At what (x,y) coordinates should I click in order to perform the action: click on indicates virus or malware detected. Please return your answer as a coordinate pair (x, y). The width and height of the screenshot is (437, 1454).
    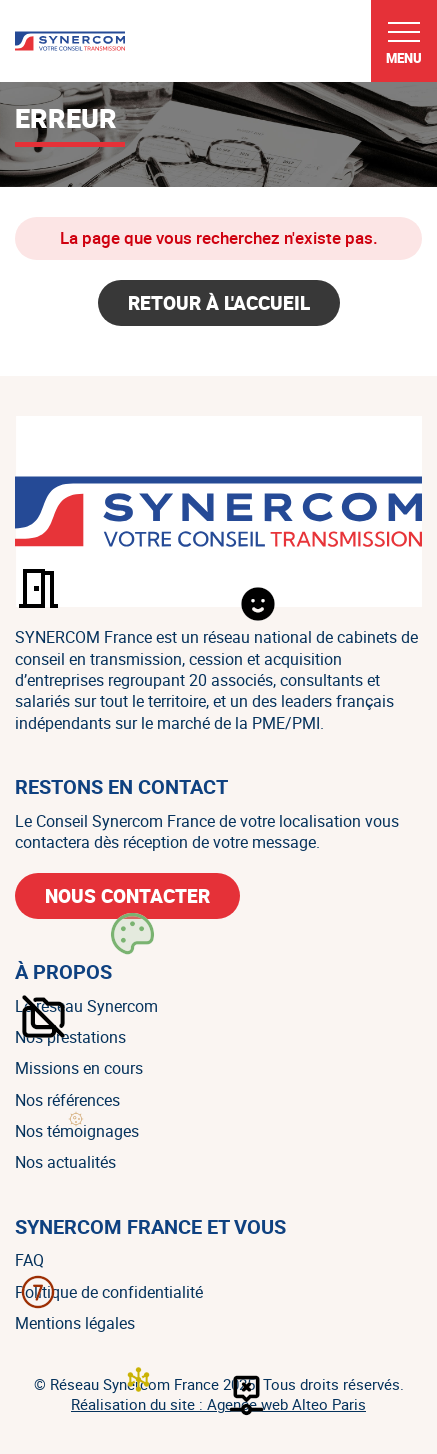
    Looking at the image, I should click on (76, 1119).